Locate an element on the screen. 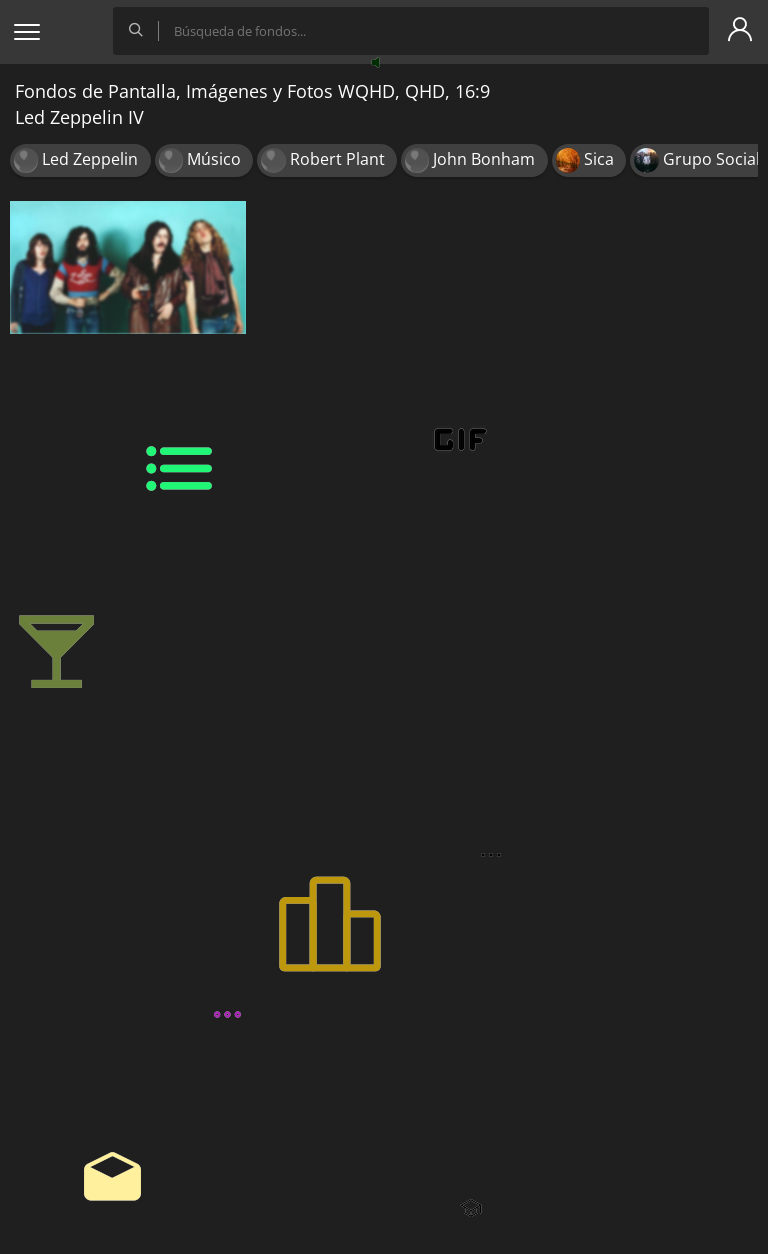 The width and height of the screenshot is (768, 1254). mute audio or sound is located at coordinates (375, 62).